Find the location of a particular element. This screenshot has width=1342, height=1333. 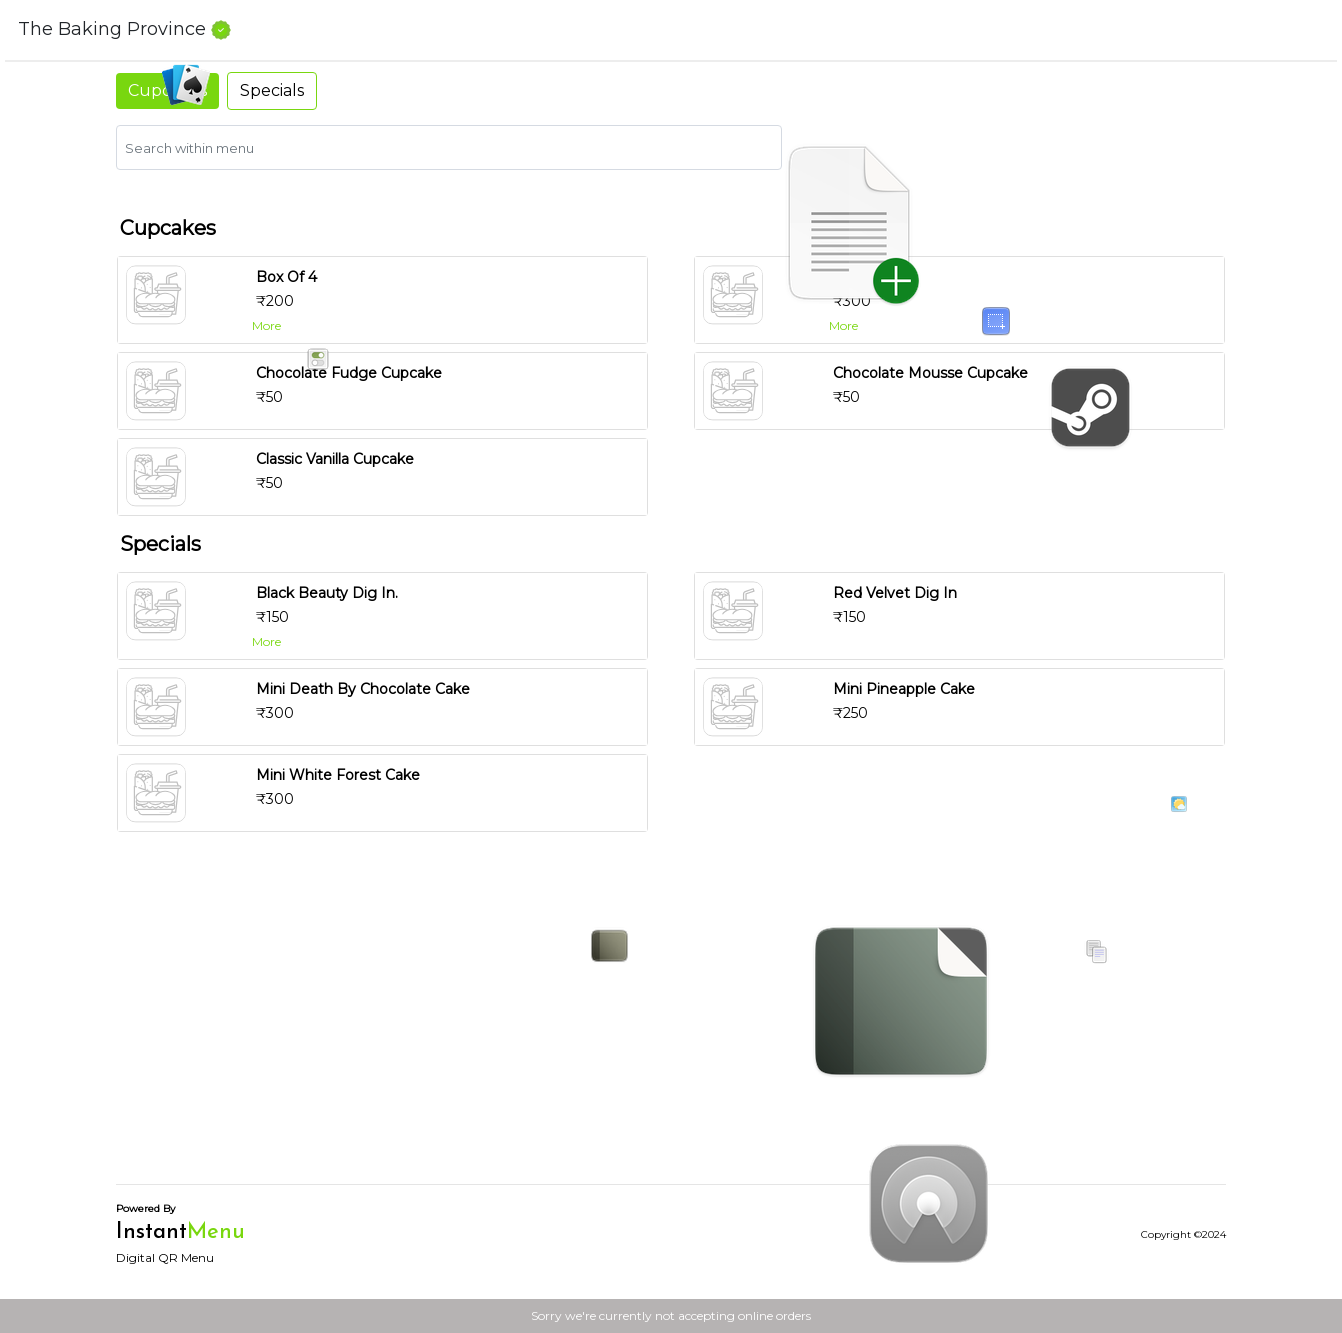

share files wirelessly via airdrop is located at coordinates (928, 1203).